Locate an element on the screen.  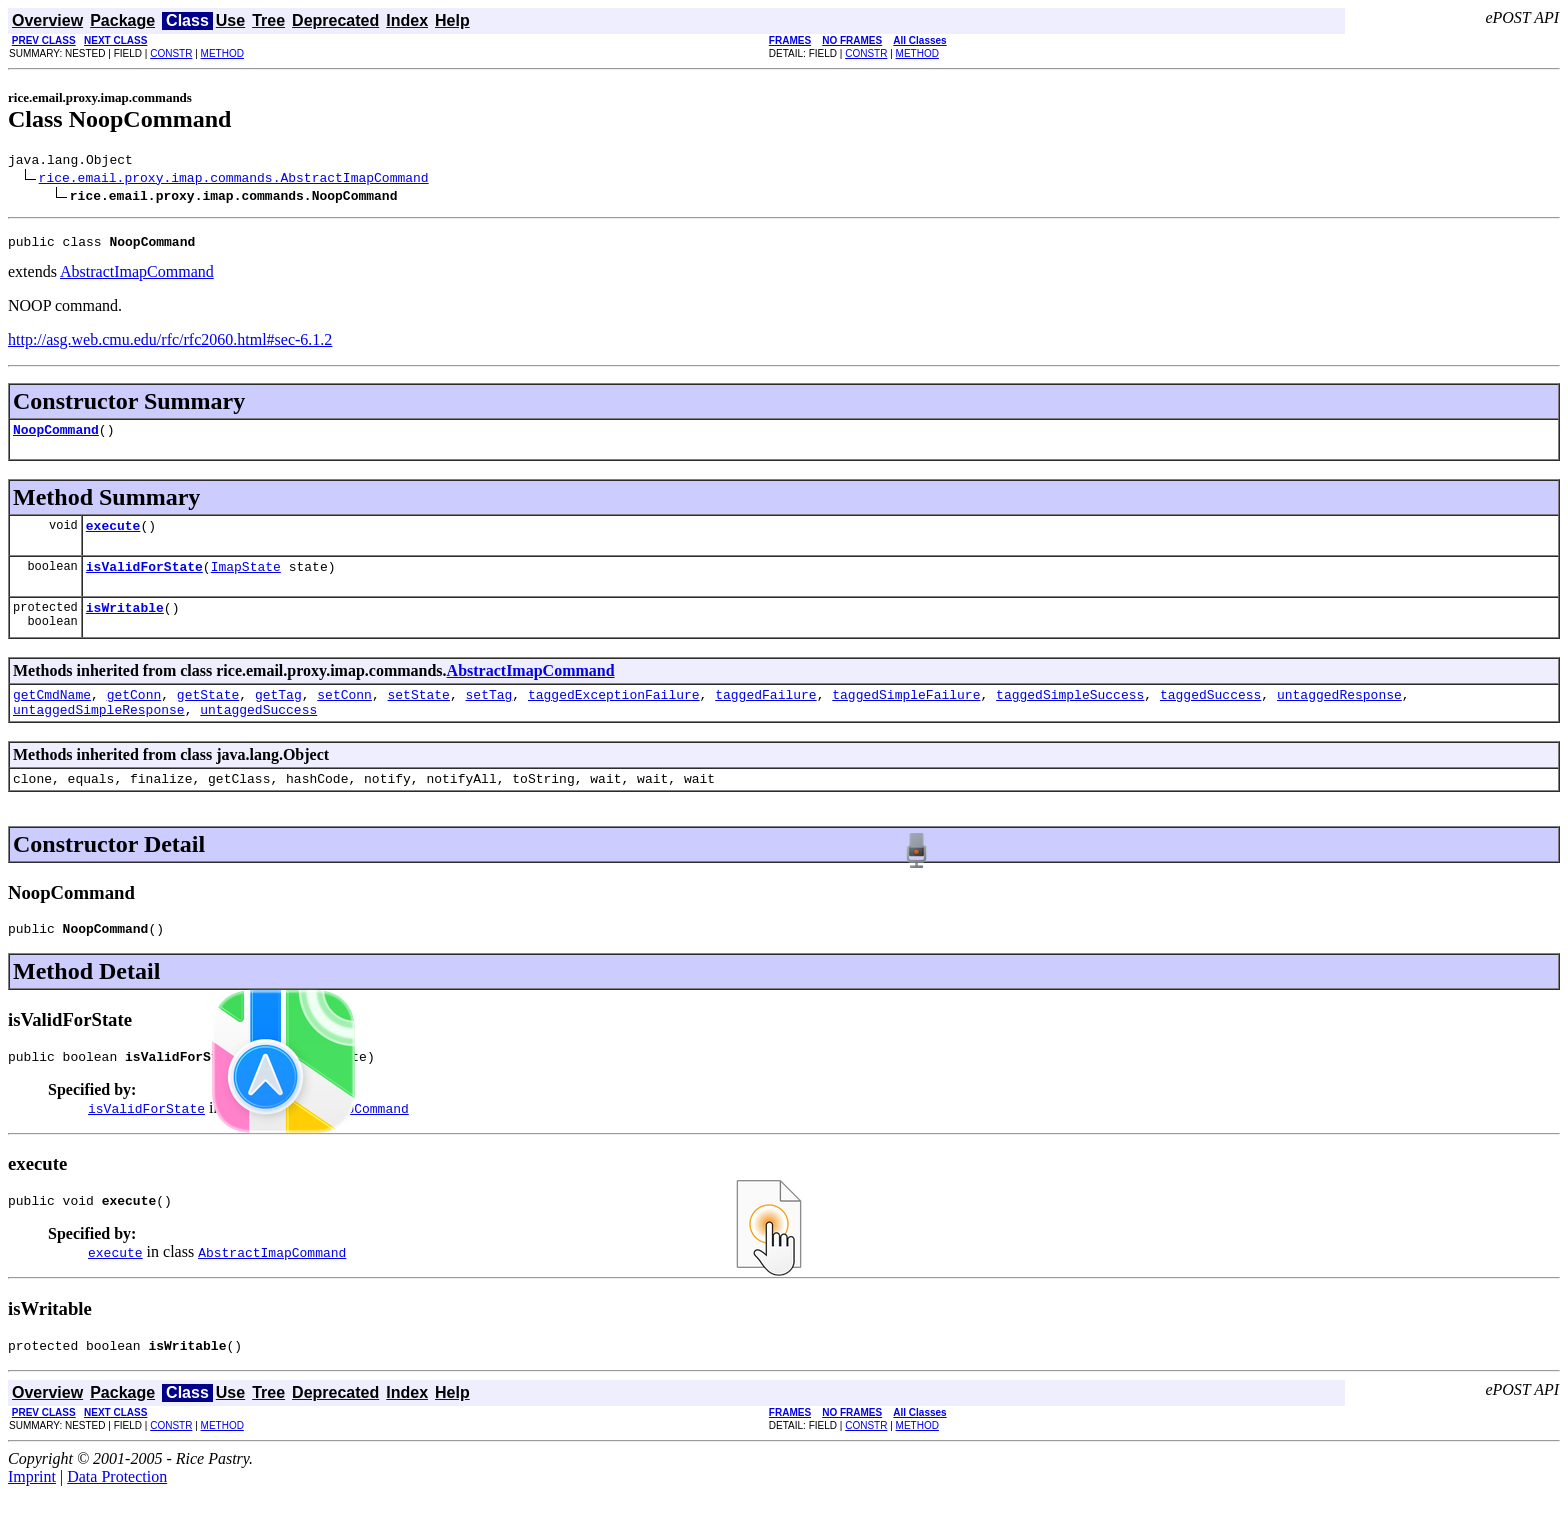
open gnome maps application is located at coordinates (283, 1061).